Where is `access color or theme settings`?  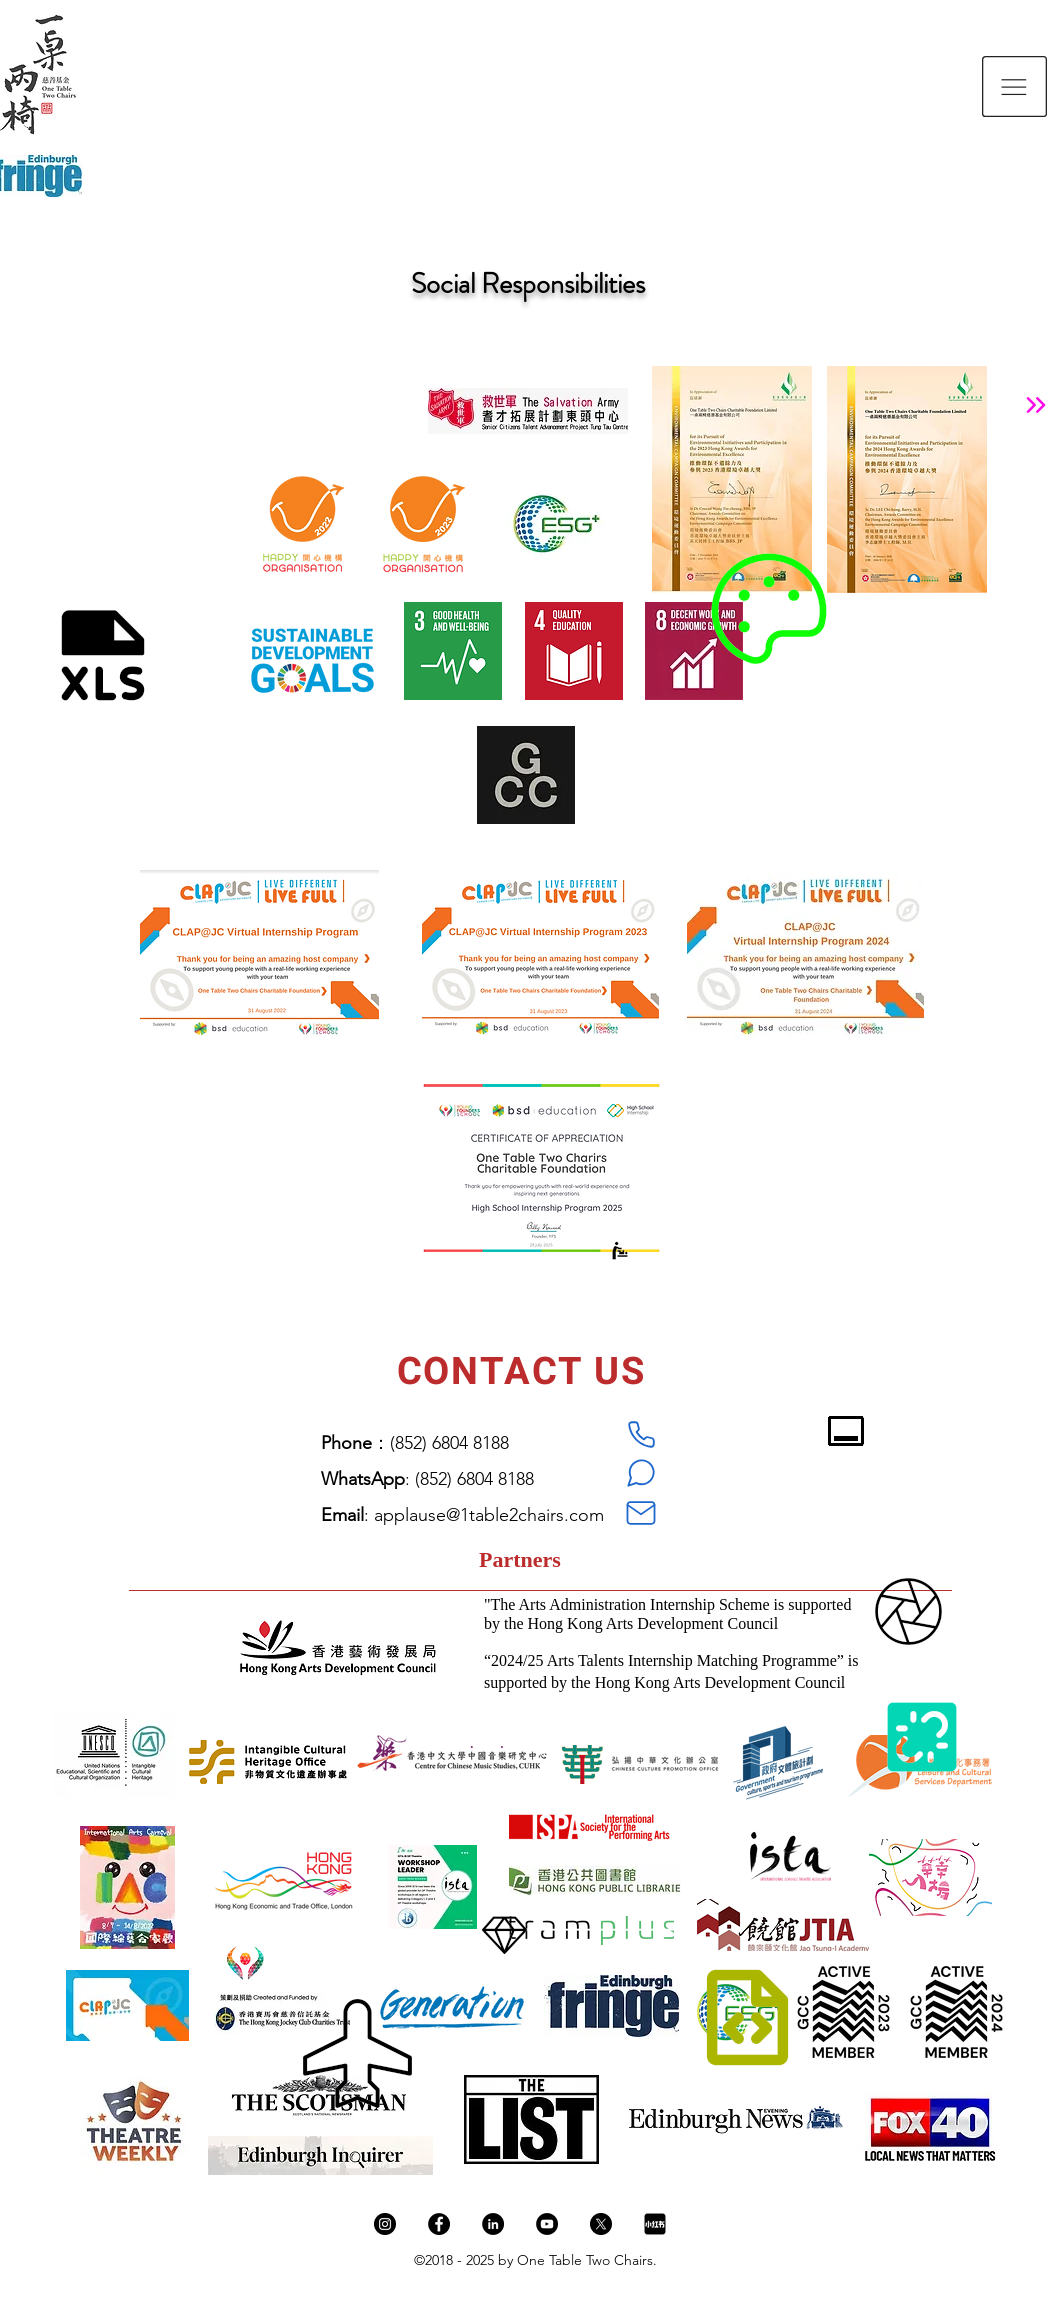 access color or theme settings is located at coordinates (769, 611).